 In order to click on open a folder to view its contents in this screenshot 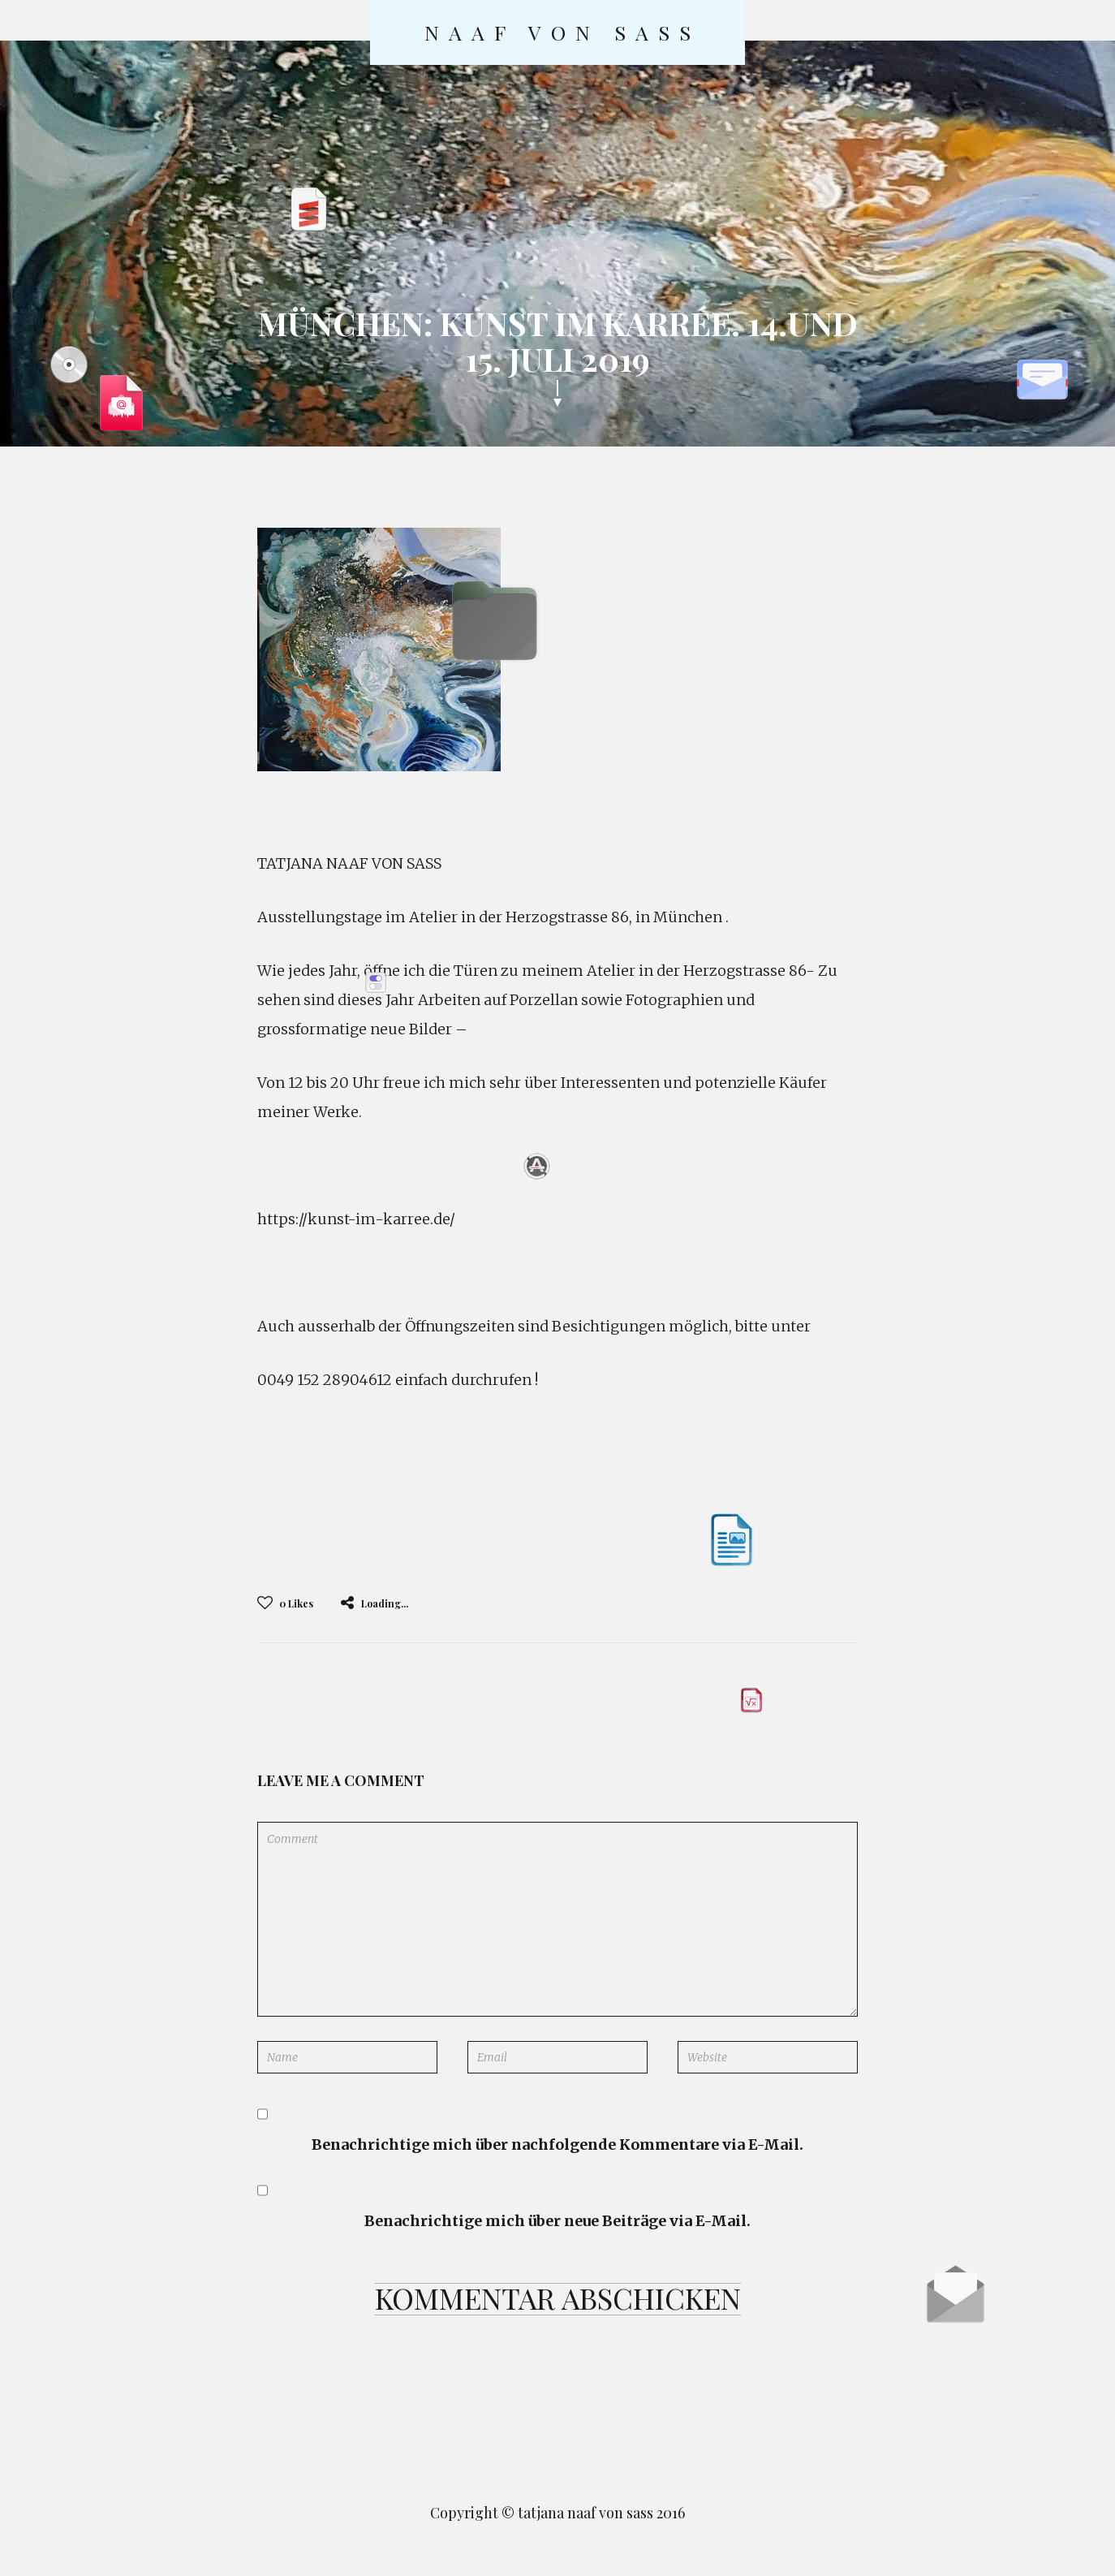, I will do `click(494, 620)`.